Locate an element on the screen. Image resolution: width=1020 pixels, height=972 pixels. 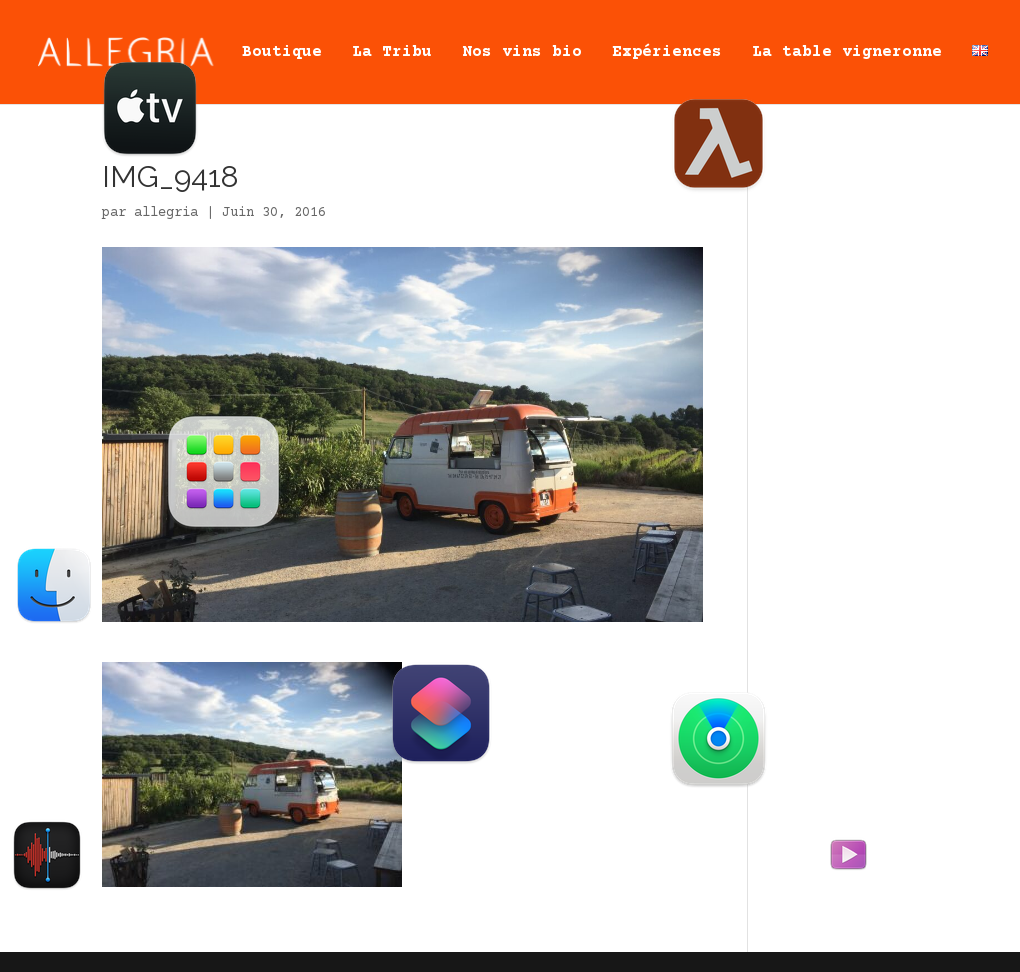
open the Apple TV app is located at coordinates (150, 108).